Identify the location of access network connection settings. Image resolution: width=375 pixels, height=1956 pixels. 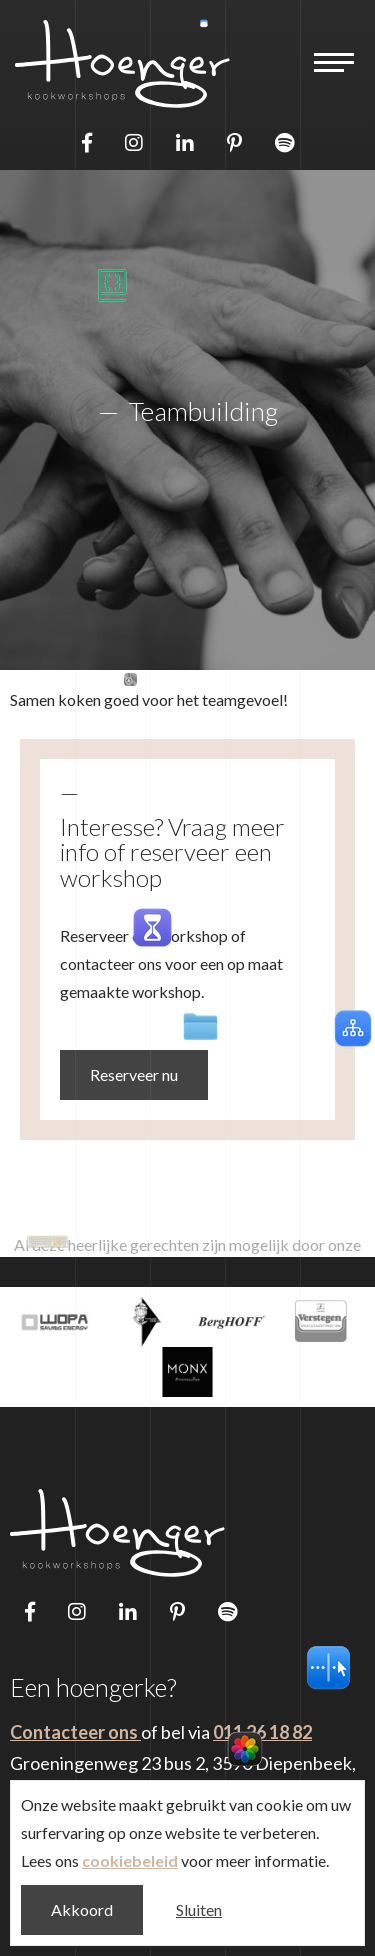
(353, 1029).